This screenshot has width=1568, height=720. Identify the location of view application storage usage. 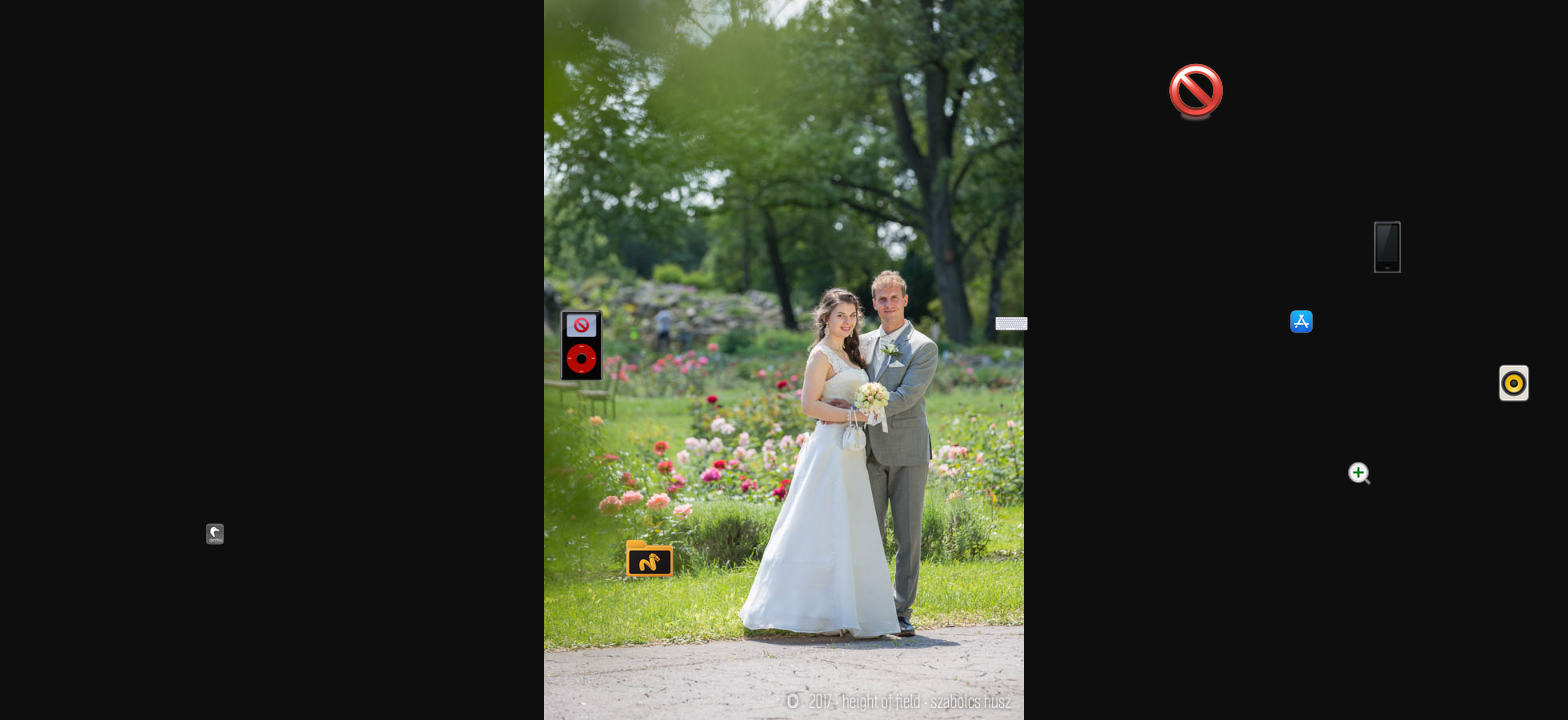
(1301, 321).